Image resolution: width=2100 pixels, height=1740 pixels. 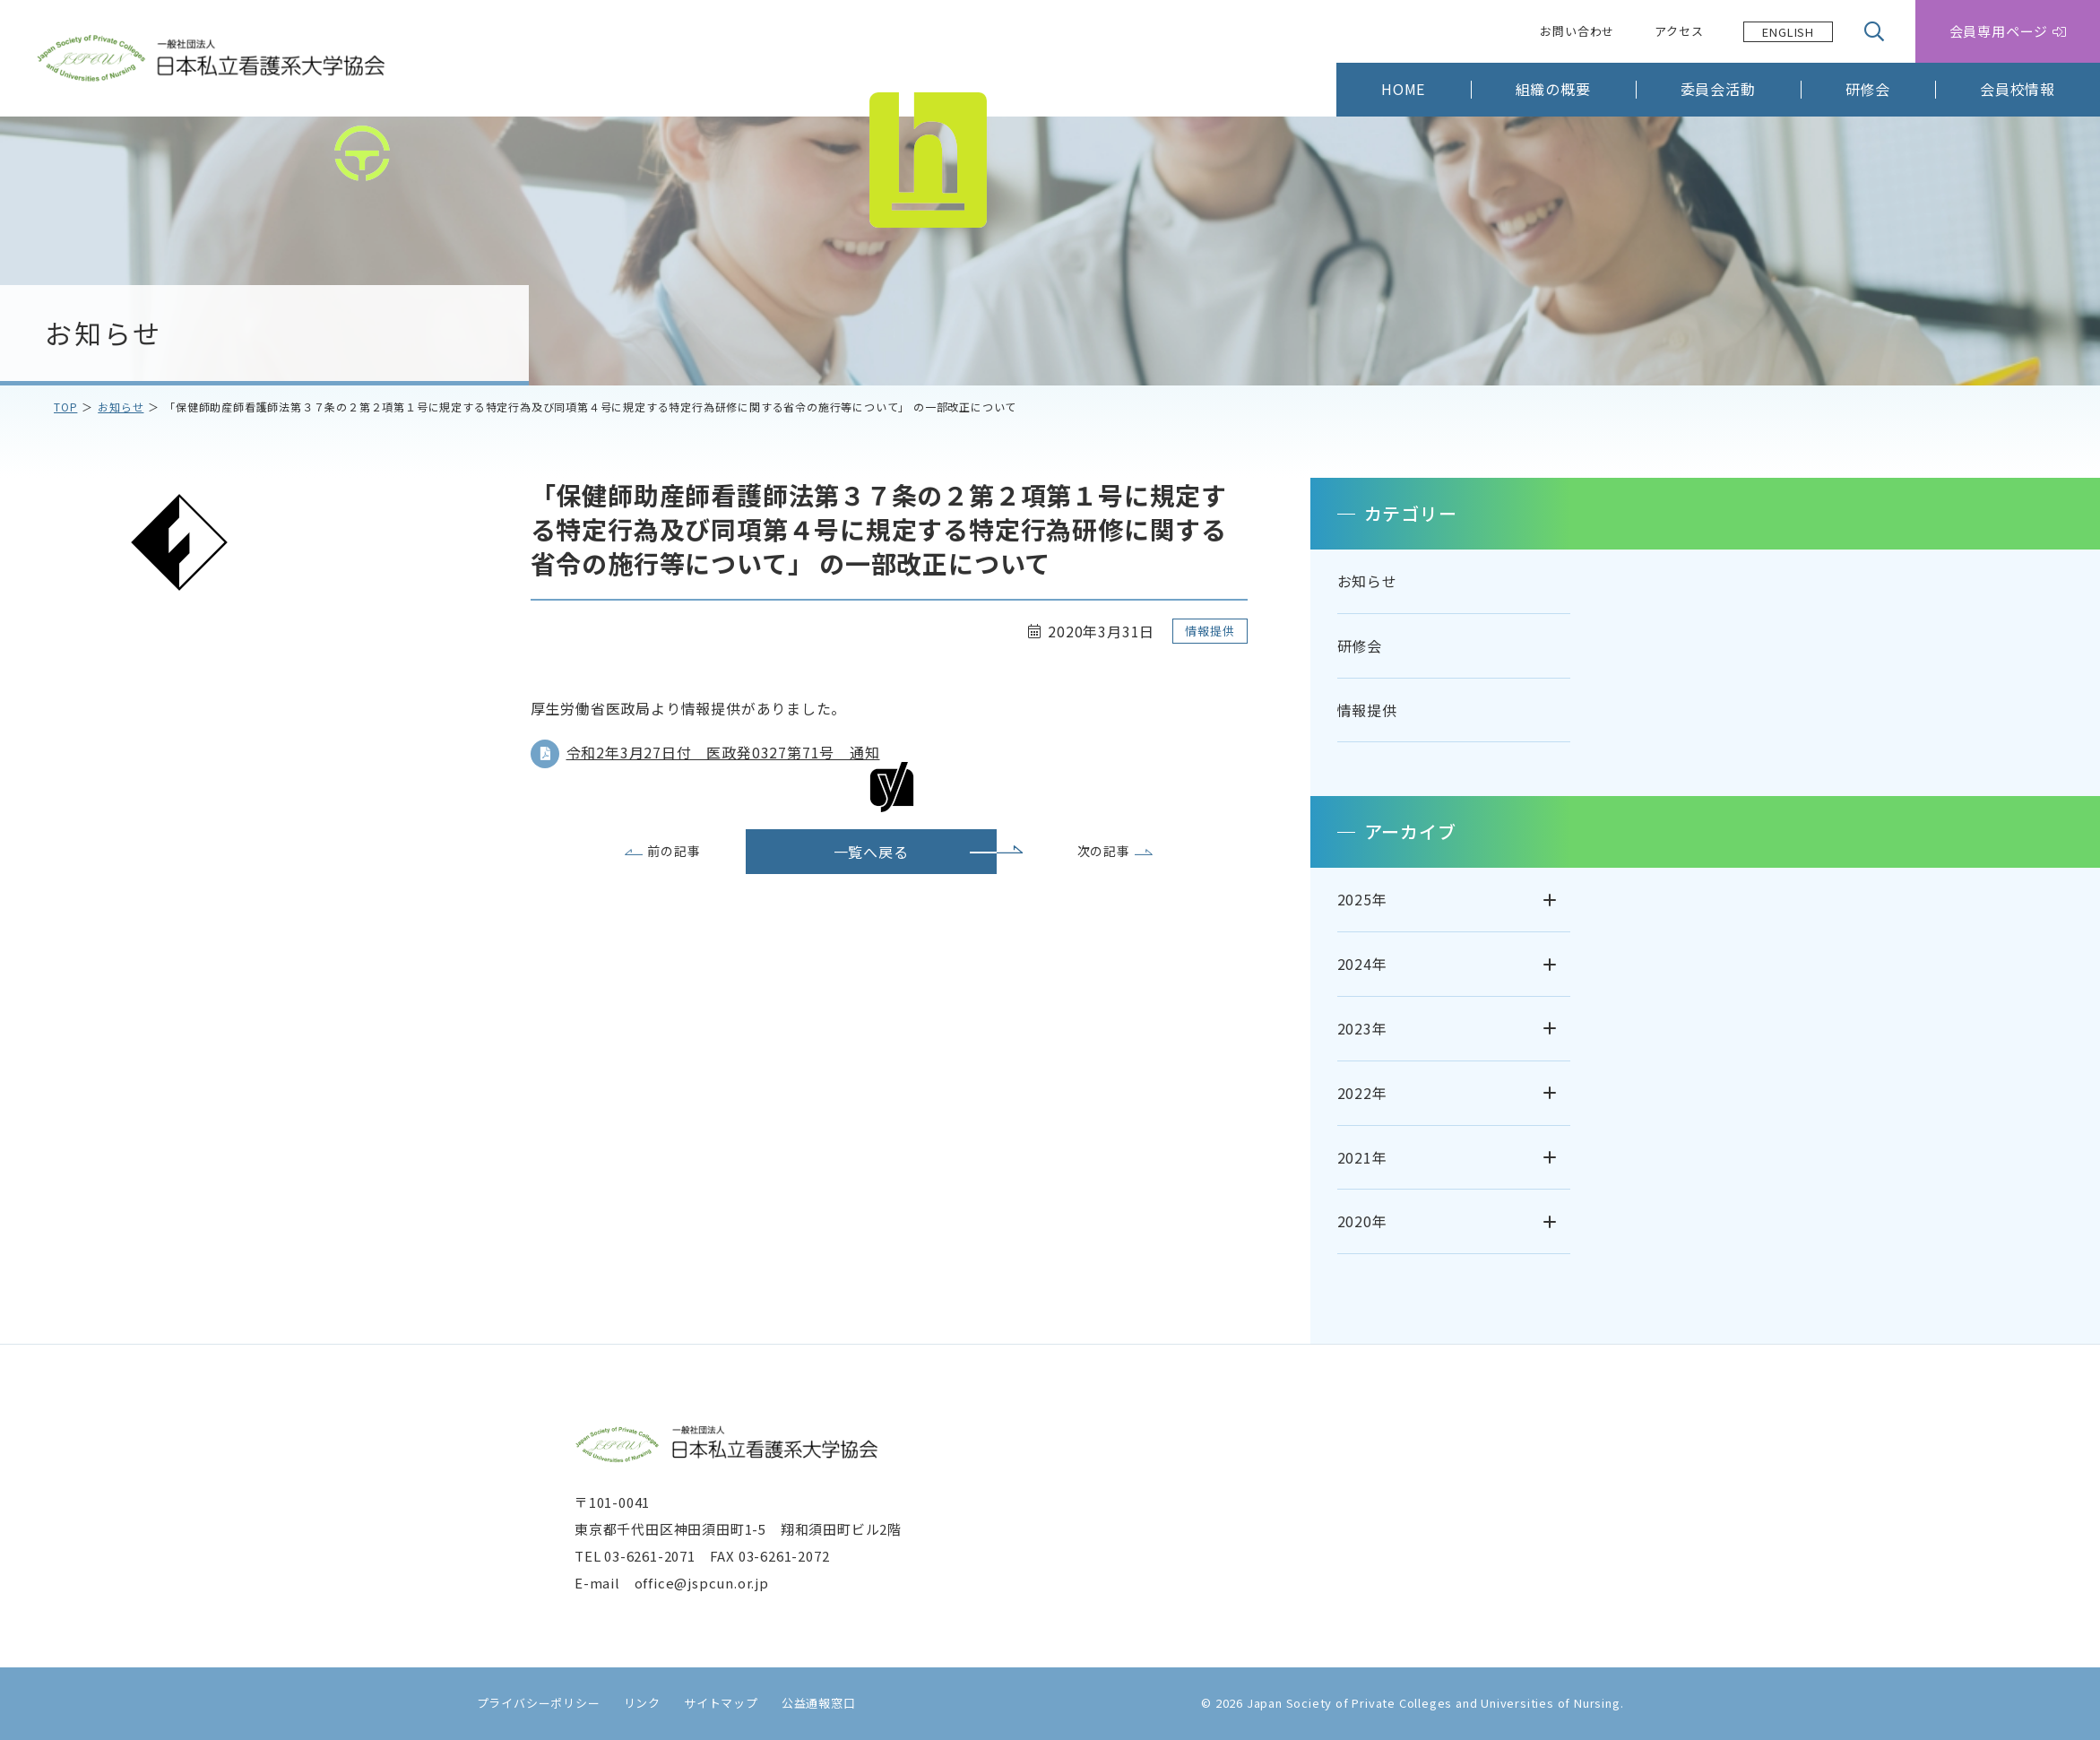 What do you see at coordinates (362, 153) in the screenshot?
I see `access driving or navigation mode` at bounding box center [362, 153].